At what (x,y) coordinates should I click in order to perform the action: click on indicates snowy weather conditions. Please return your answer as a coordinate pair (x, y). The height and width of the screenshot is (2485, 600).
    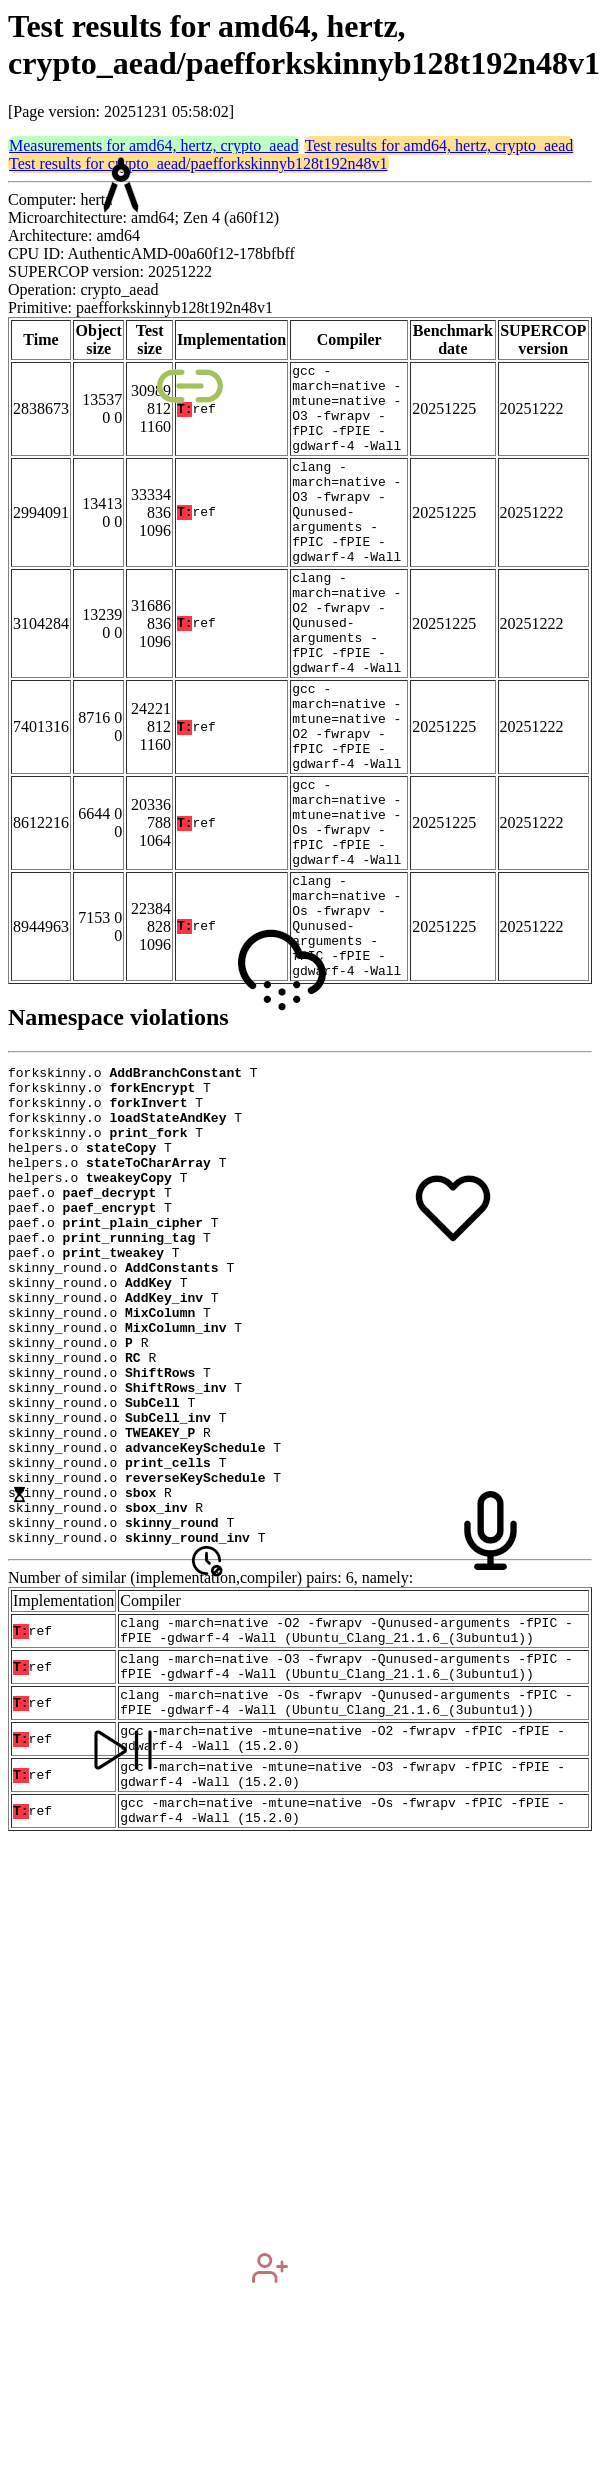
    Looking at the image, I should click on (282, 970).